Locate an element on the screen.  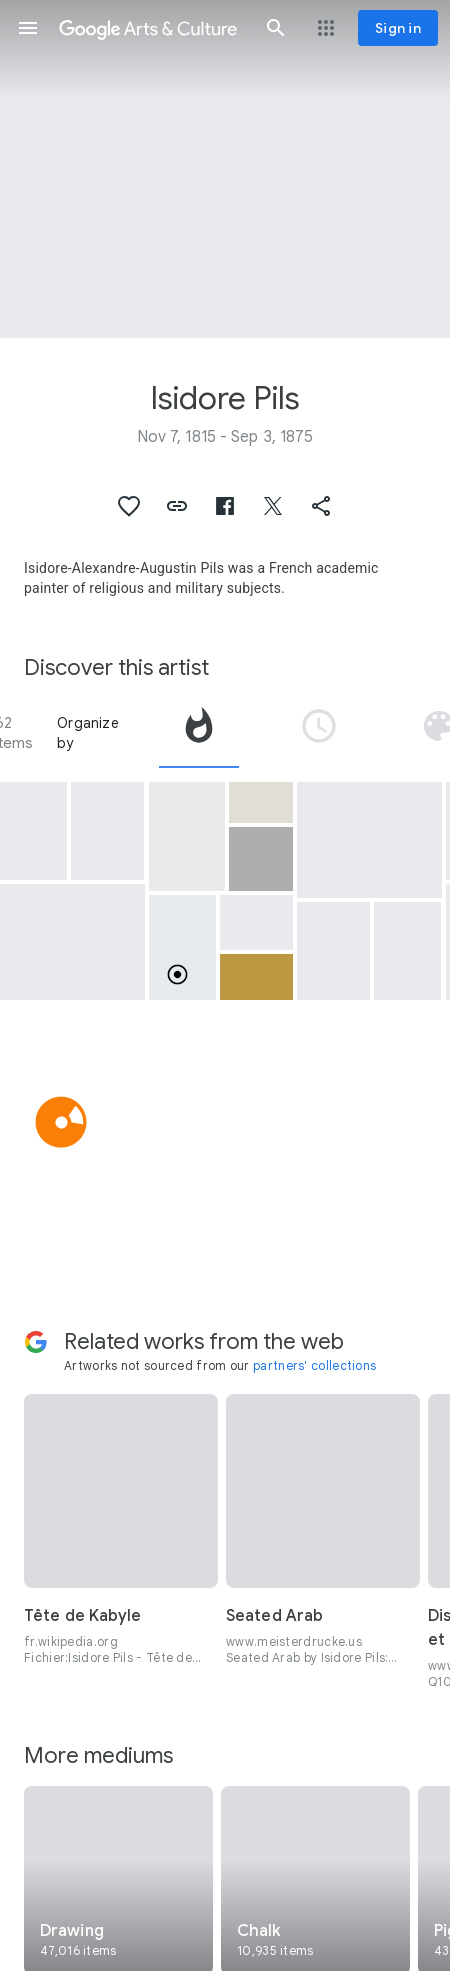
select this option (radio button) is located at coordinates (177, 974).